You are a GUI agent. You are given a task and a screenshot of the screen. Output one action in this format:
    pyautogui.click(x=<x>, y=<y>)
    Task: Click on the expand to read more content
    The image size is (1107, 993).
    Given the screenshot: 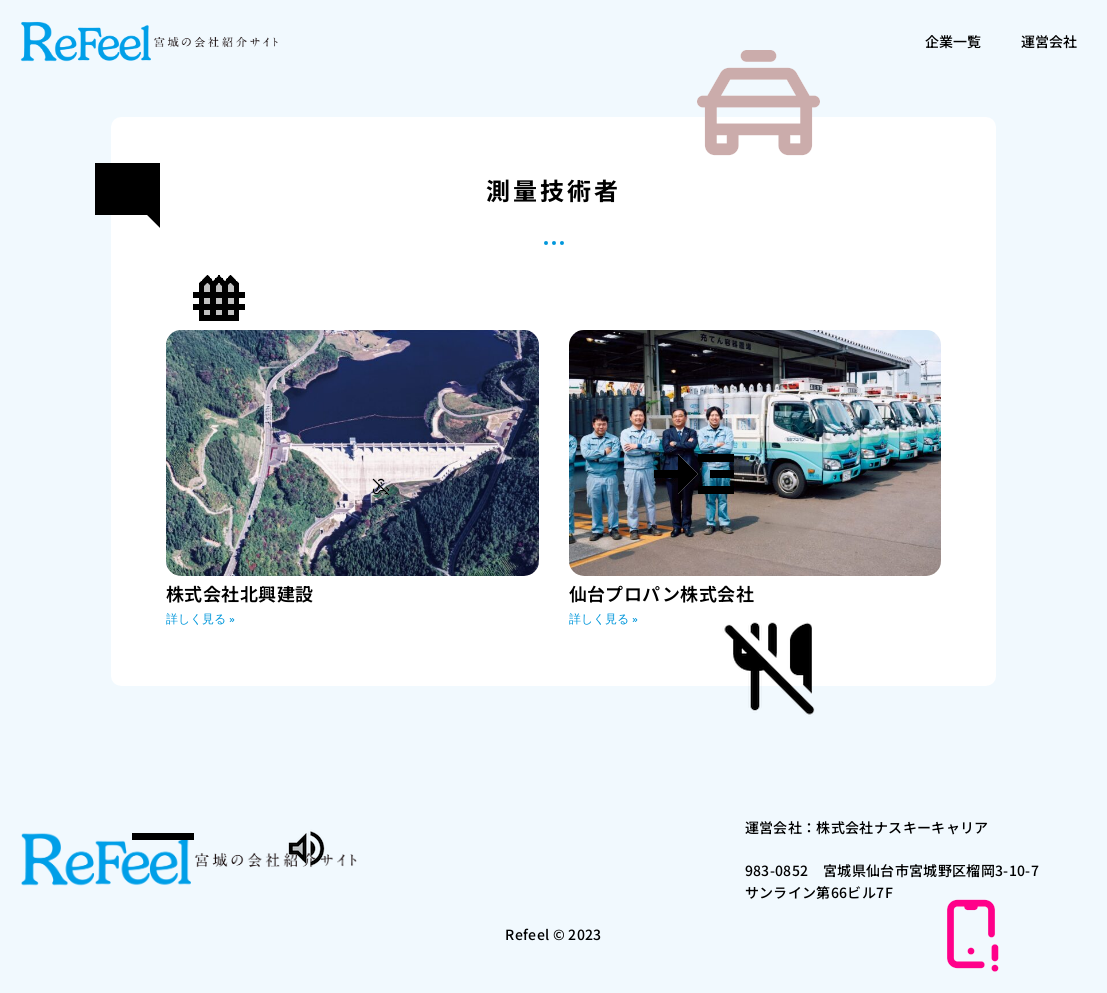 What is the action you would take?
    pyautogui.click(x=694, y=474)
    